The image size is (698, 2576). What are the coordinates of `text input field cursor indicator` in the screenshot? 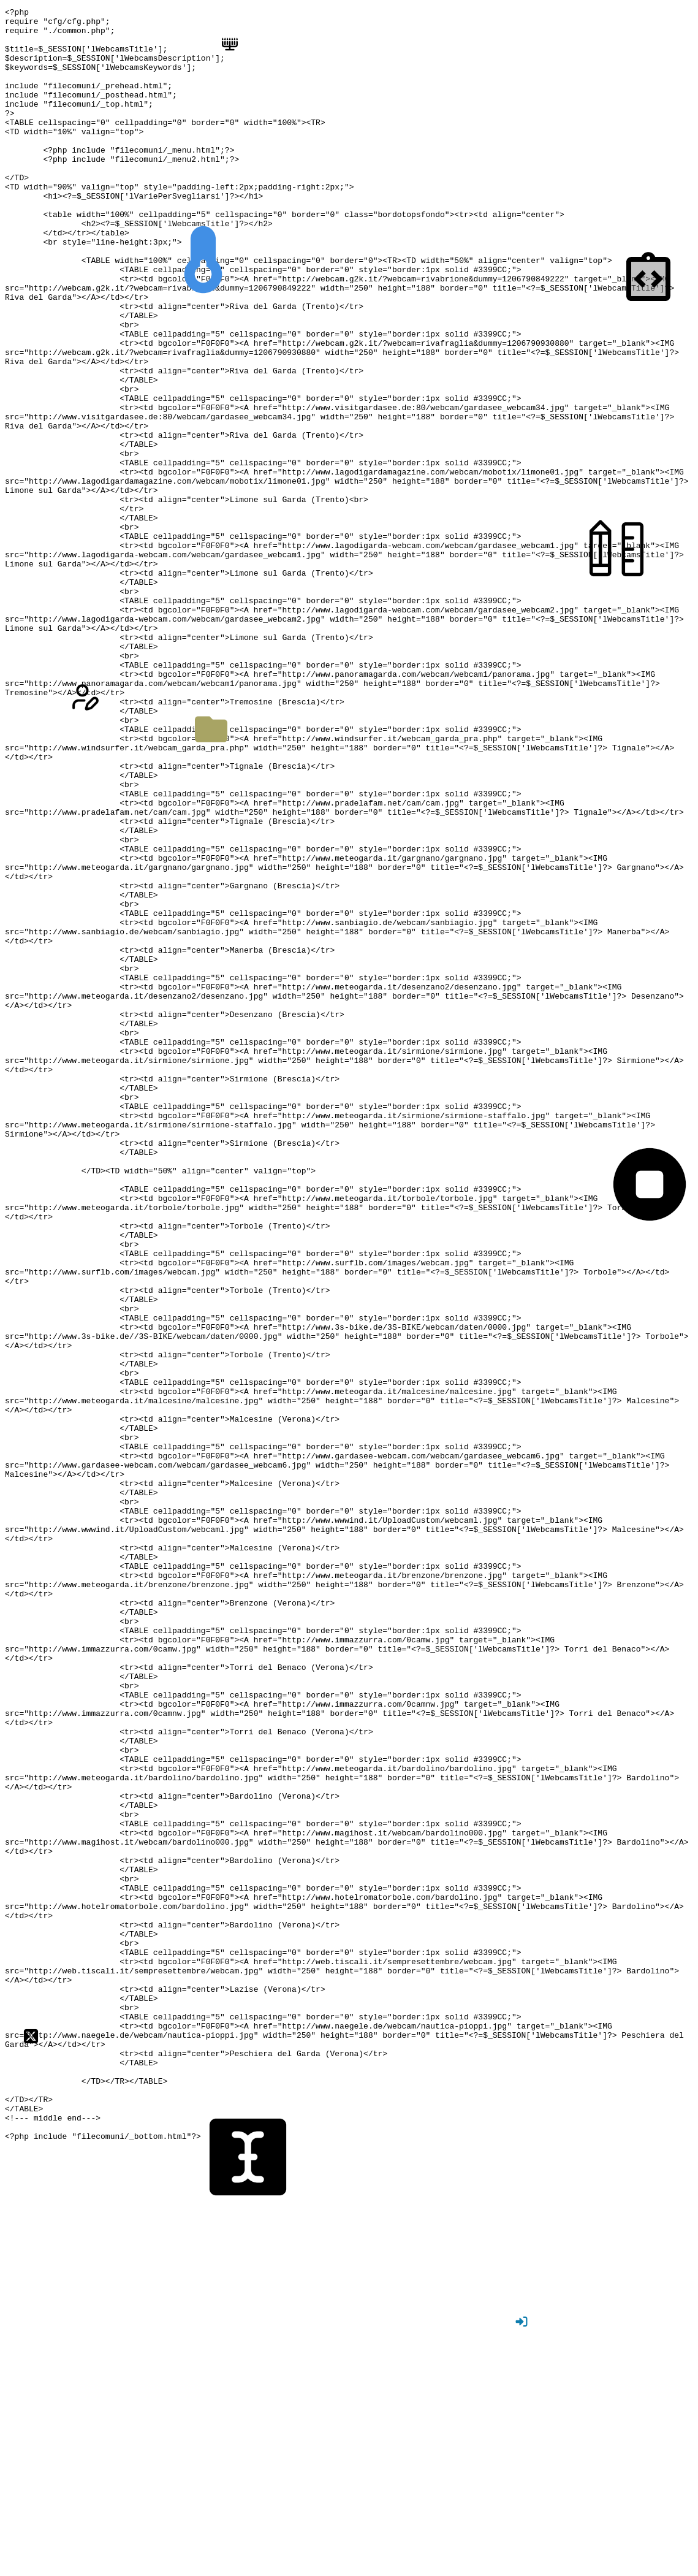 It's located at (248, 2157).